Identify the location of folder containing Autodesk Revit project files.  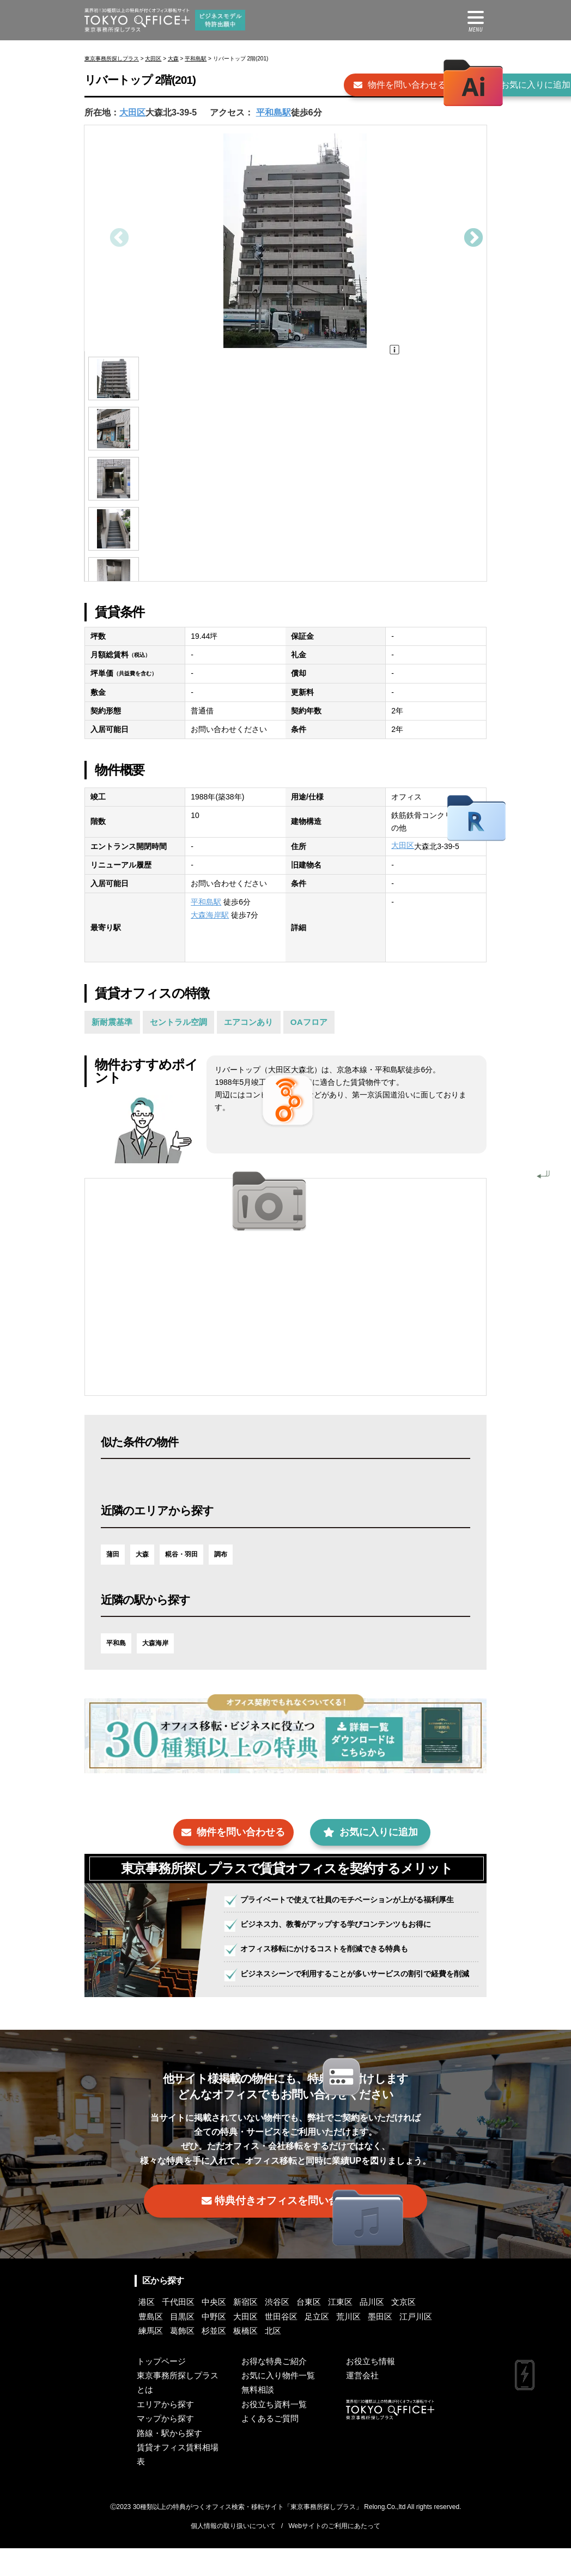
(476, 820).